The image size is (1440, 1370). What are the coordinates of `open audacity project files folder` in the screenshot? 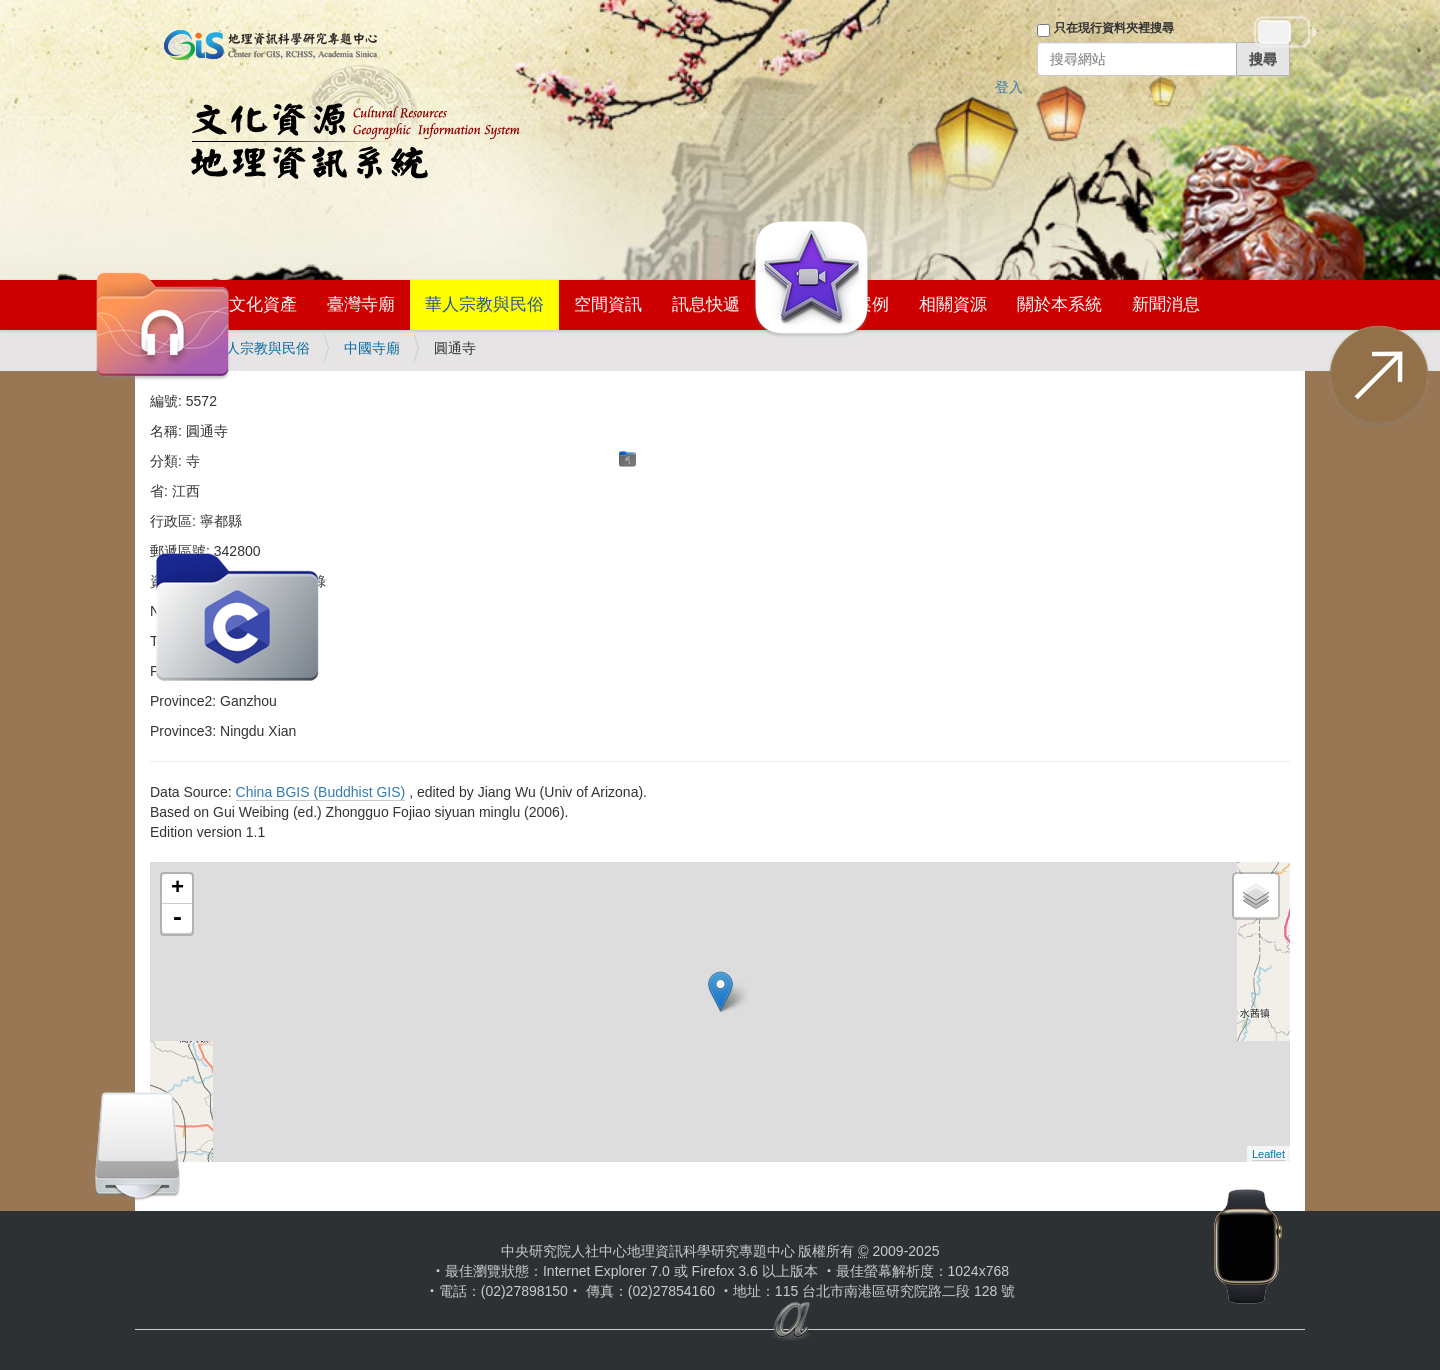 It's located at (162, 328).